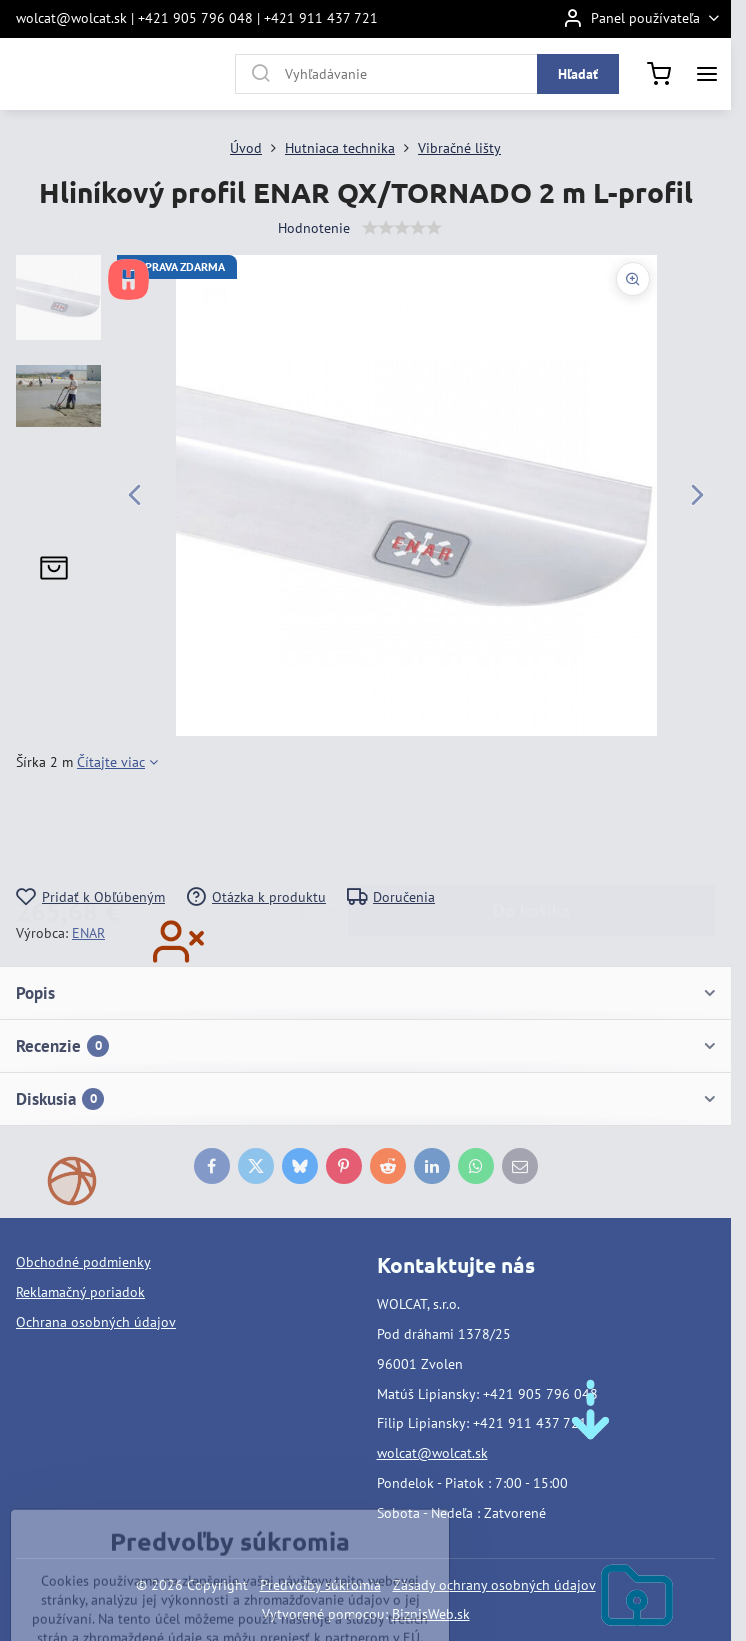 The image size is (746, 1641). What do you see at coordinates (178, 941) in the screenshot?
I see `remove a user from your contacts` at bounding box center [178, 941].